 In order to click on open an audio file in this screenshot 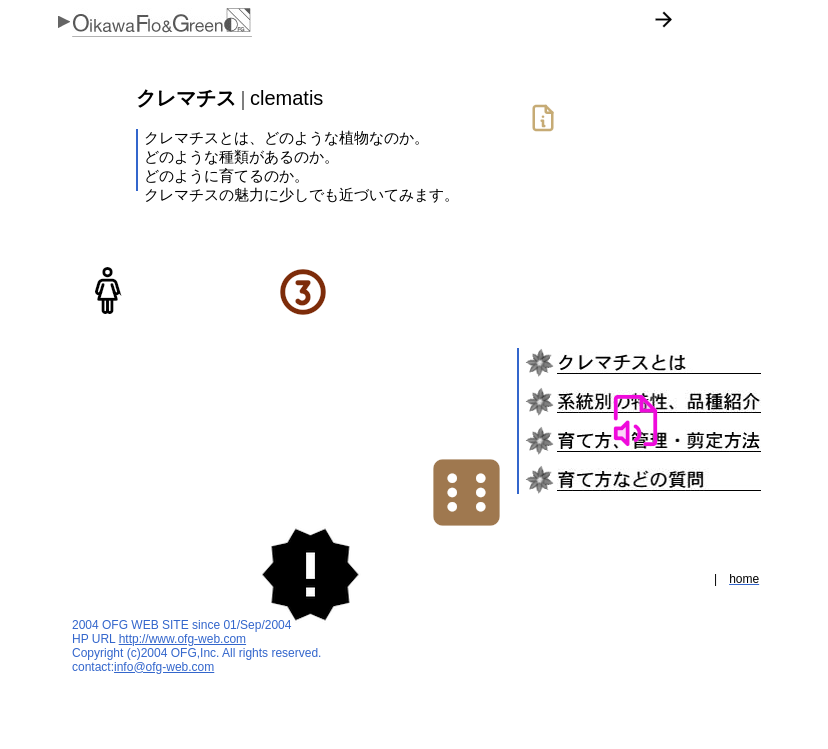, I will do `click(635, 420)`.